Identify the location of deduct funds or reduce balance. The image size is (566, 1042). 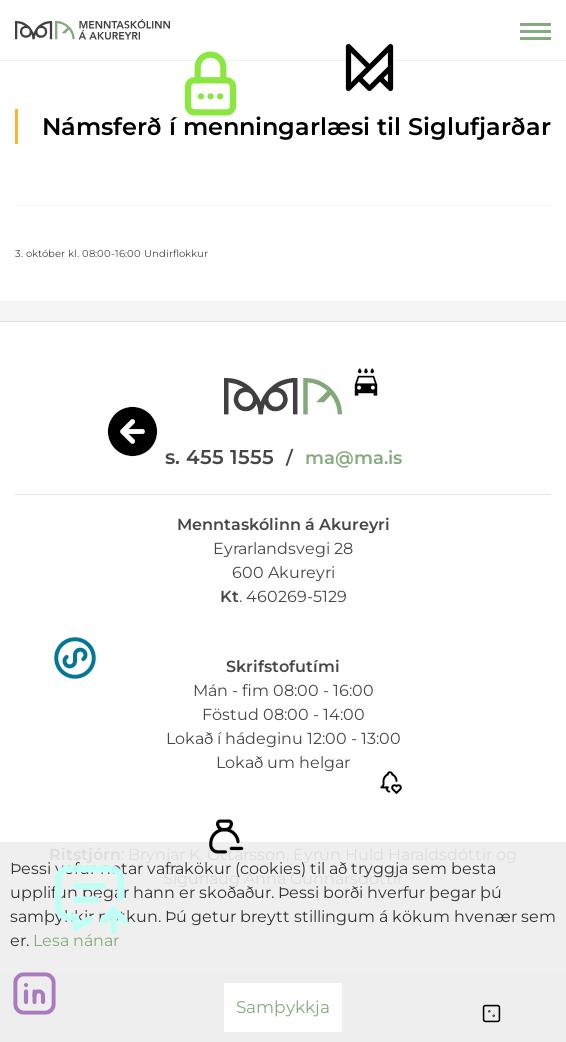
(224, 836).